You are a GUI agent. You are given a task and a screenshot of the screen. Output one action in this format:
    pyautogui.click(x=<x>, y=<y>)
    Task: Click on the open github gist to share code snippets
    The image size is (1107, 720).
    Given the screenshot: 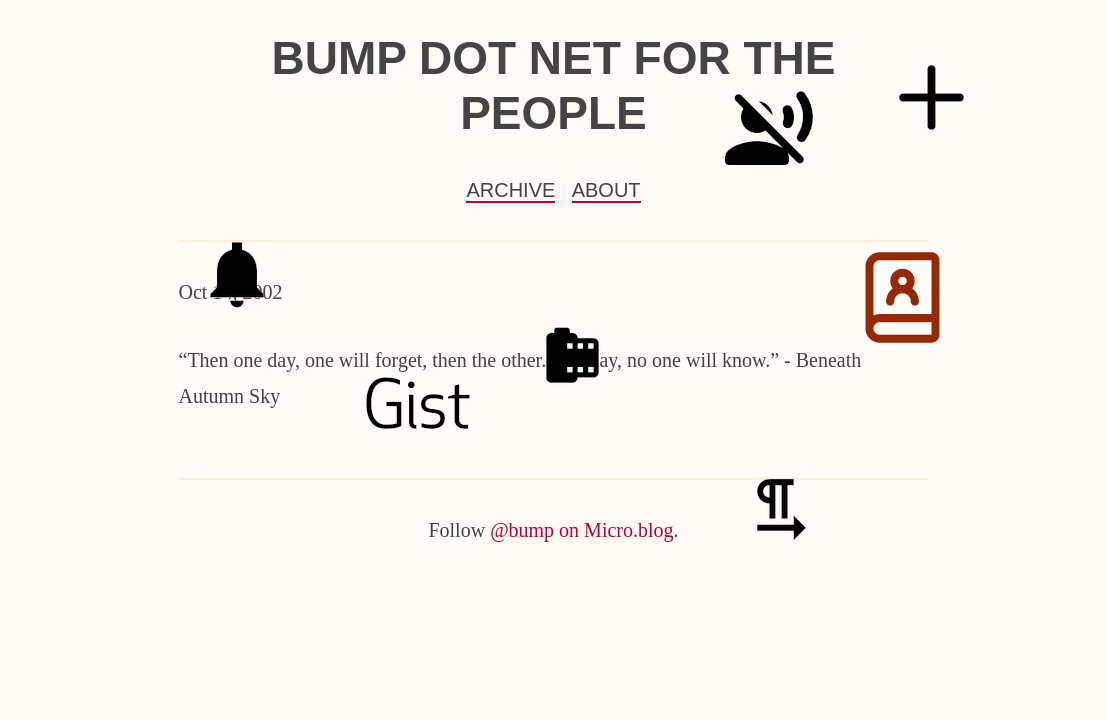 What is the action you would take?
    pyautogui.click(x=419, y=403)
    